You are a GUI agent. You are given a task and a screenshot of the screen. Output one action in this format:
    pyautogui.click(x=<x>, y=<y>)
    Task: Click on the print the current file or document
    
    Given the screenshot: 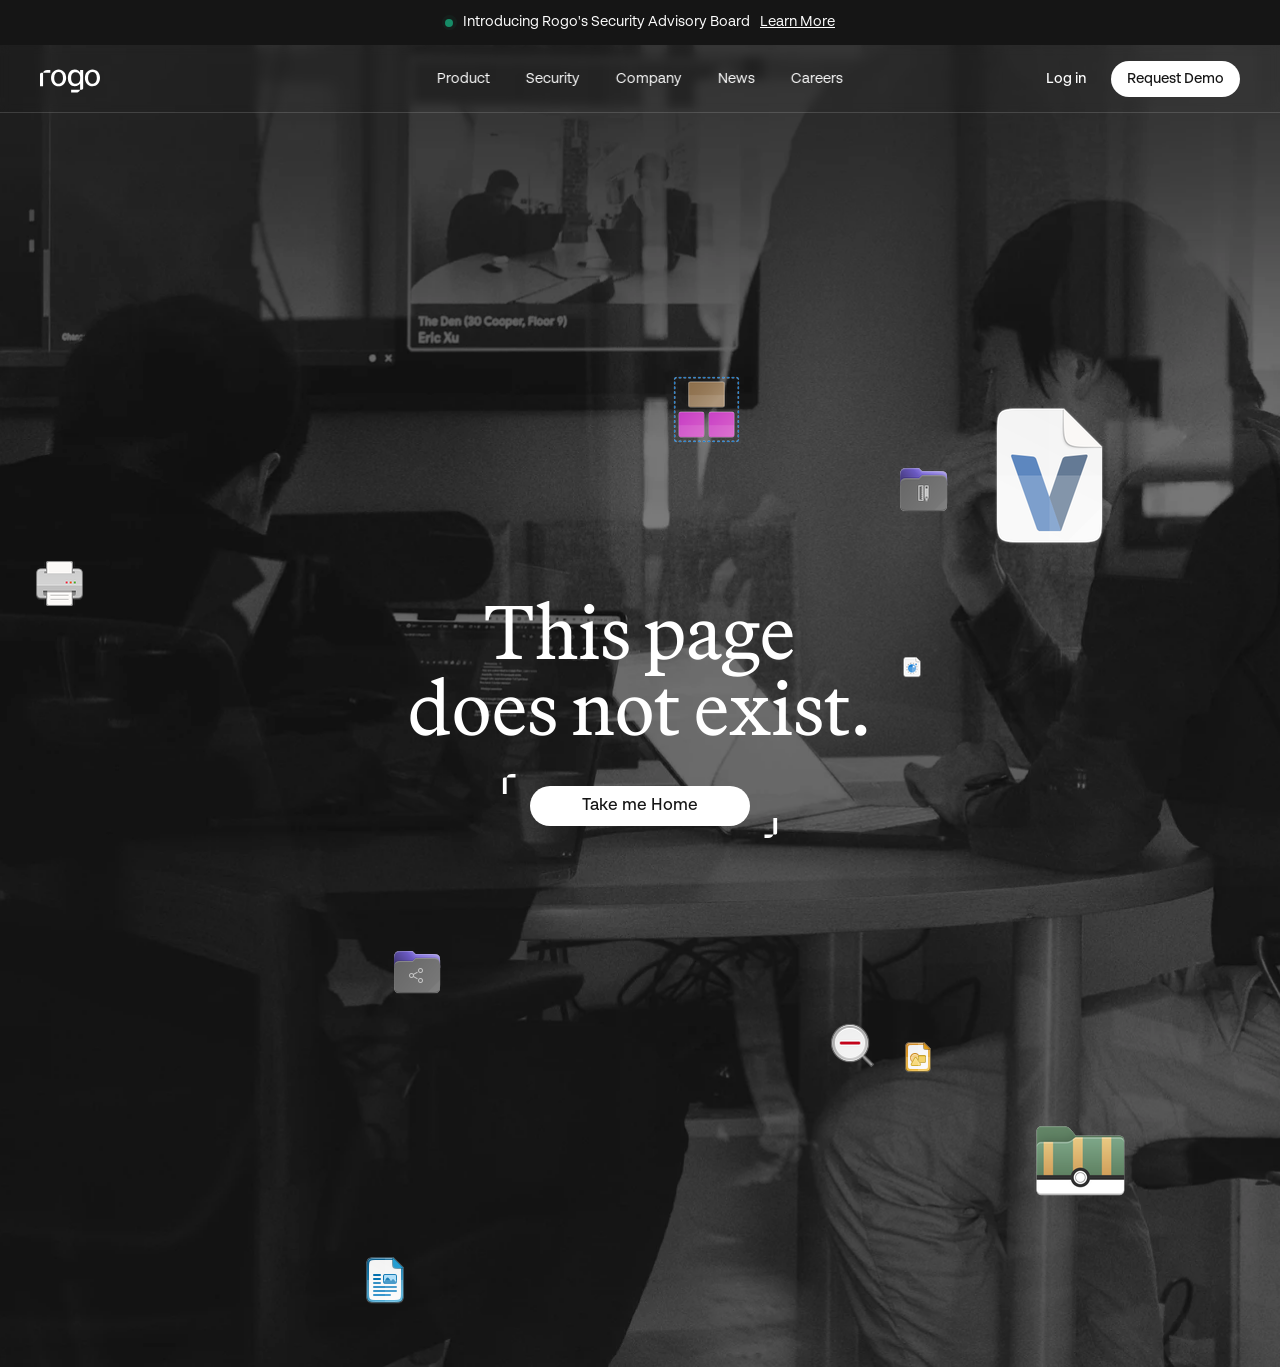 What is the action you would take?
    pyautogui.click(x=59, y=583)
    